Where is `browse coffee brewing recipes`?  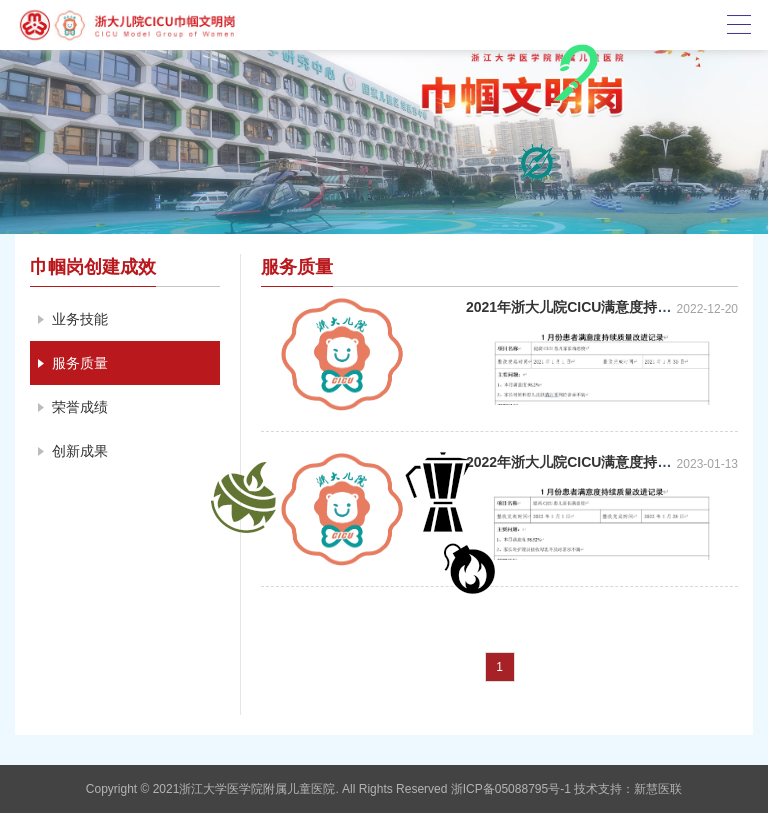 browse coffee brewing recipes is located at coordinates (443, 492).